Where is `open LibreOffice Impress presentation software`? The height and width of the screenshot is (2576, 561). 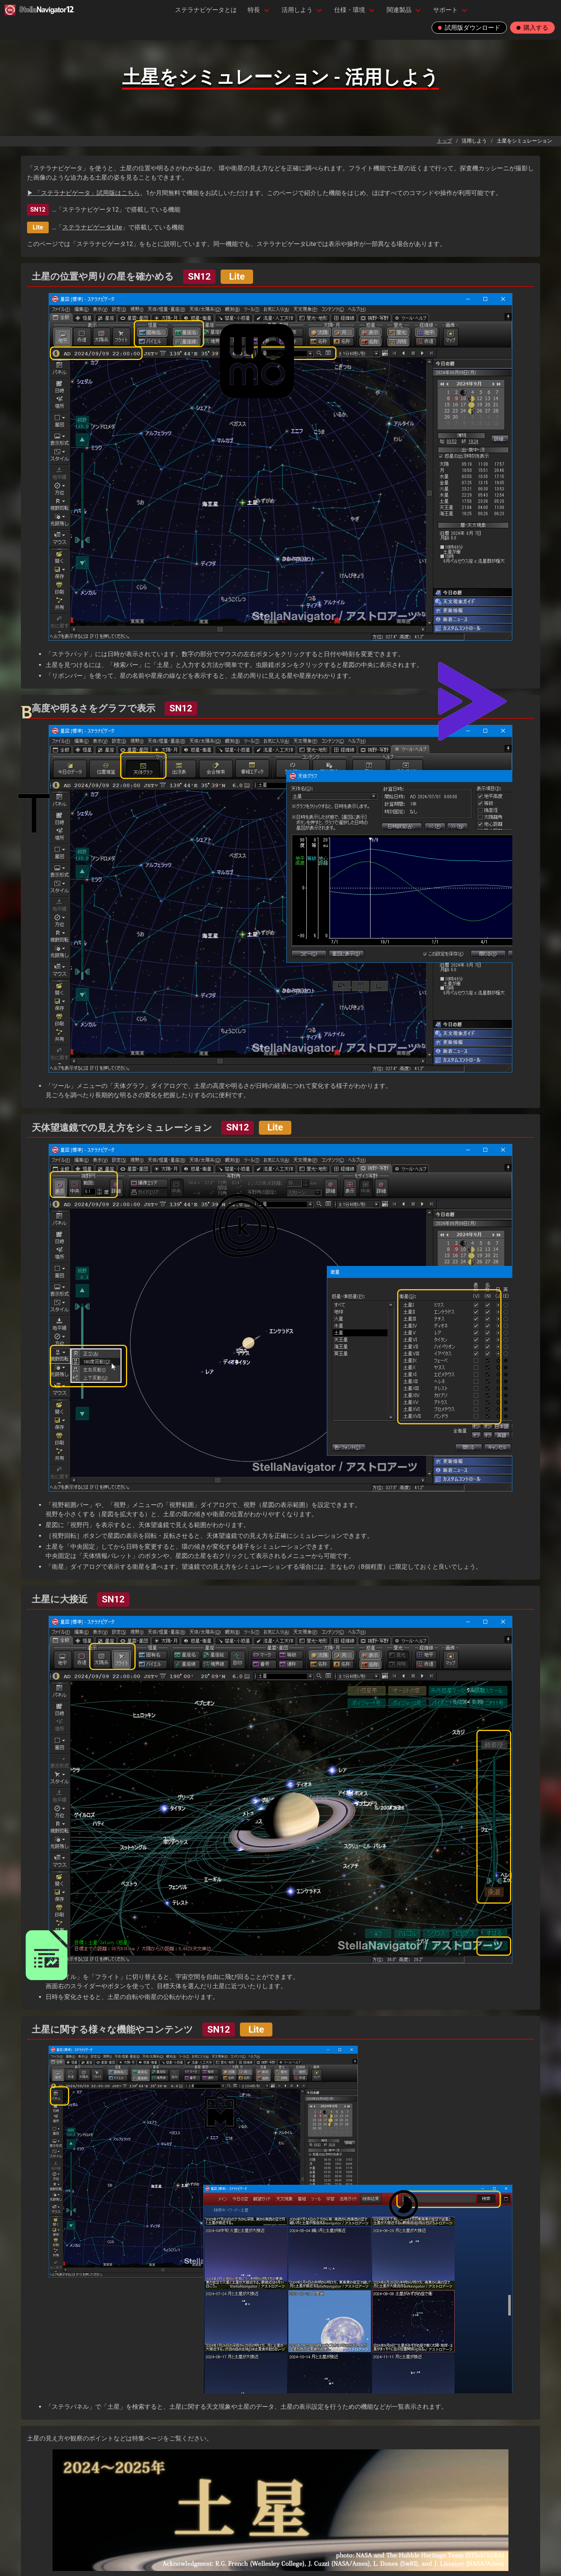
open LibreOffice Impress presentation software is located at coordinates (46, 1955).